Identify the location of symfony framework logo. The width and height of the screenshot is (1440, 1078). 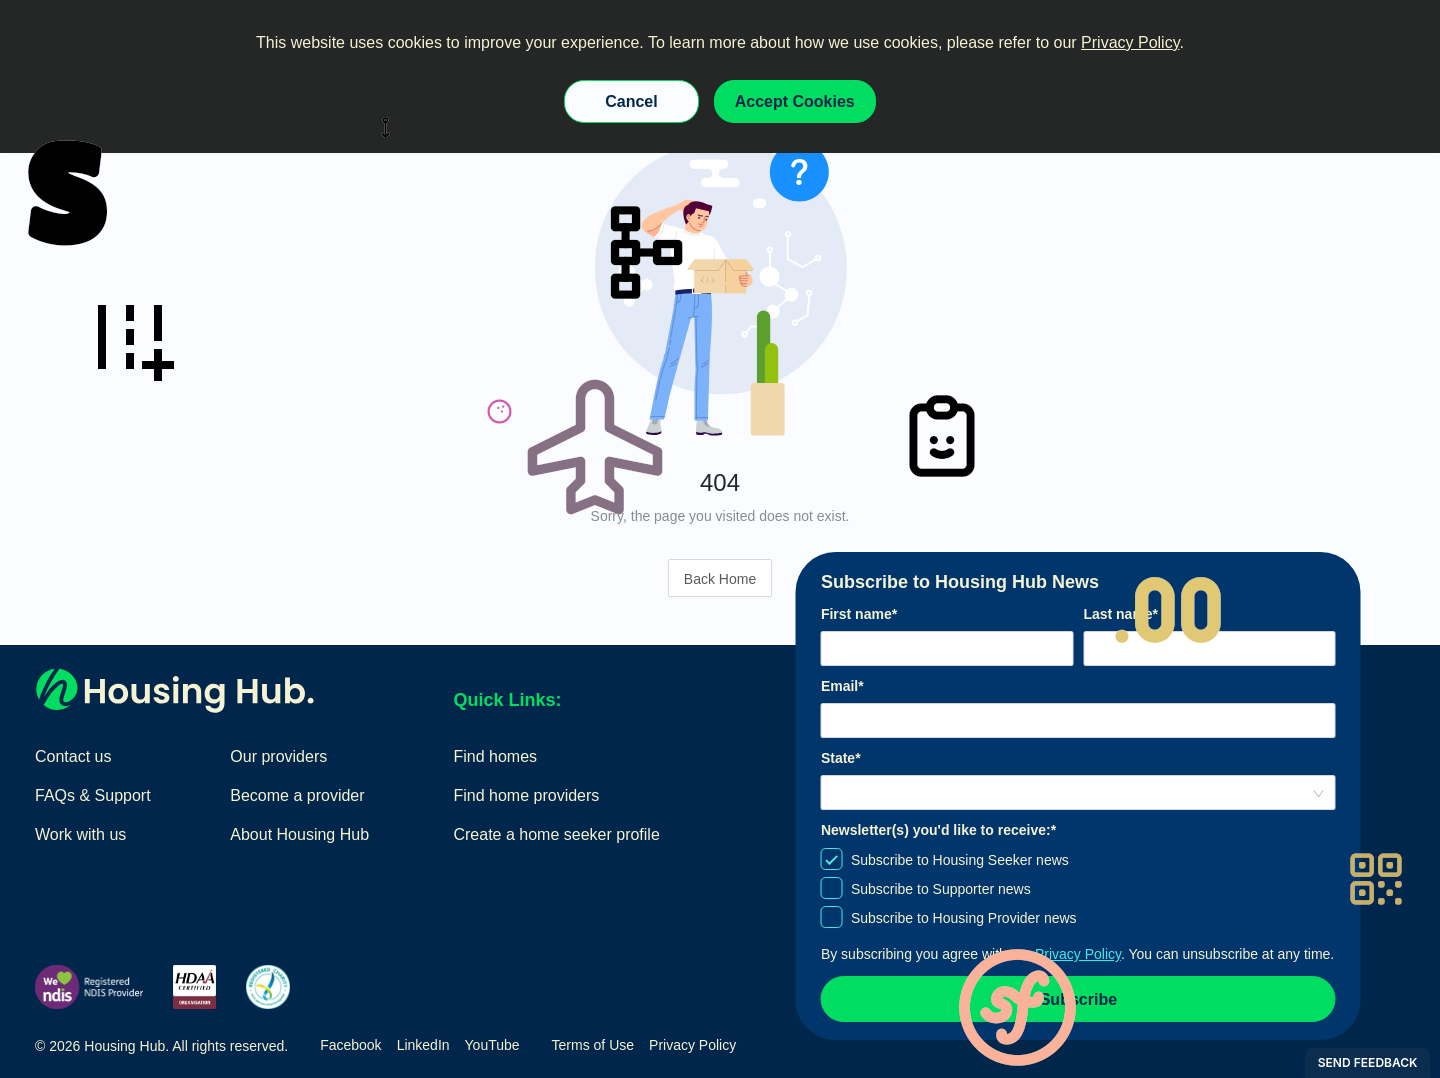
(1017, 1007).